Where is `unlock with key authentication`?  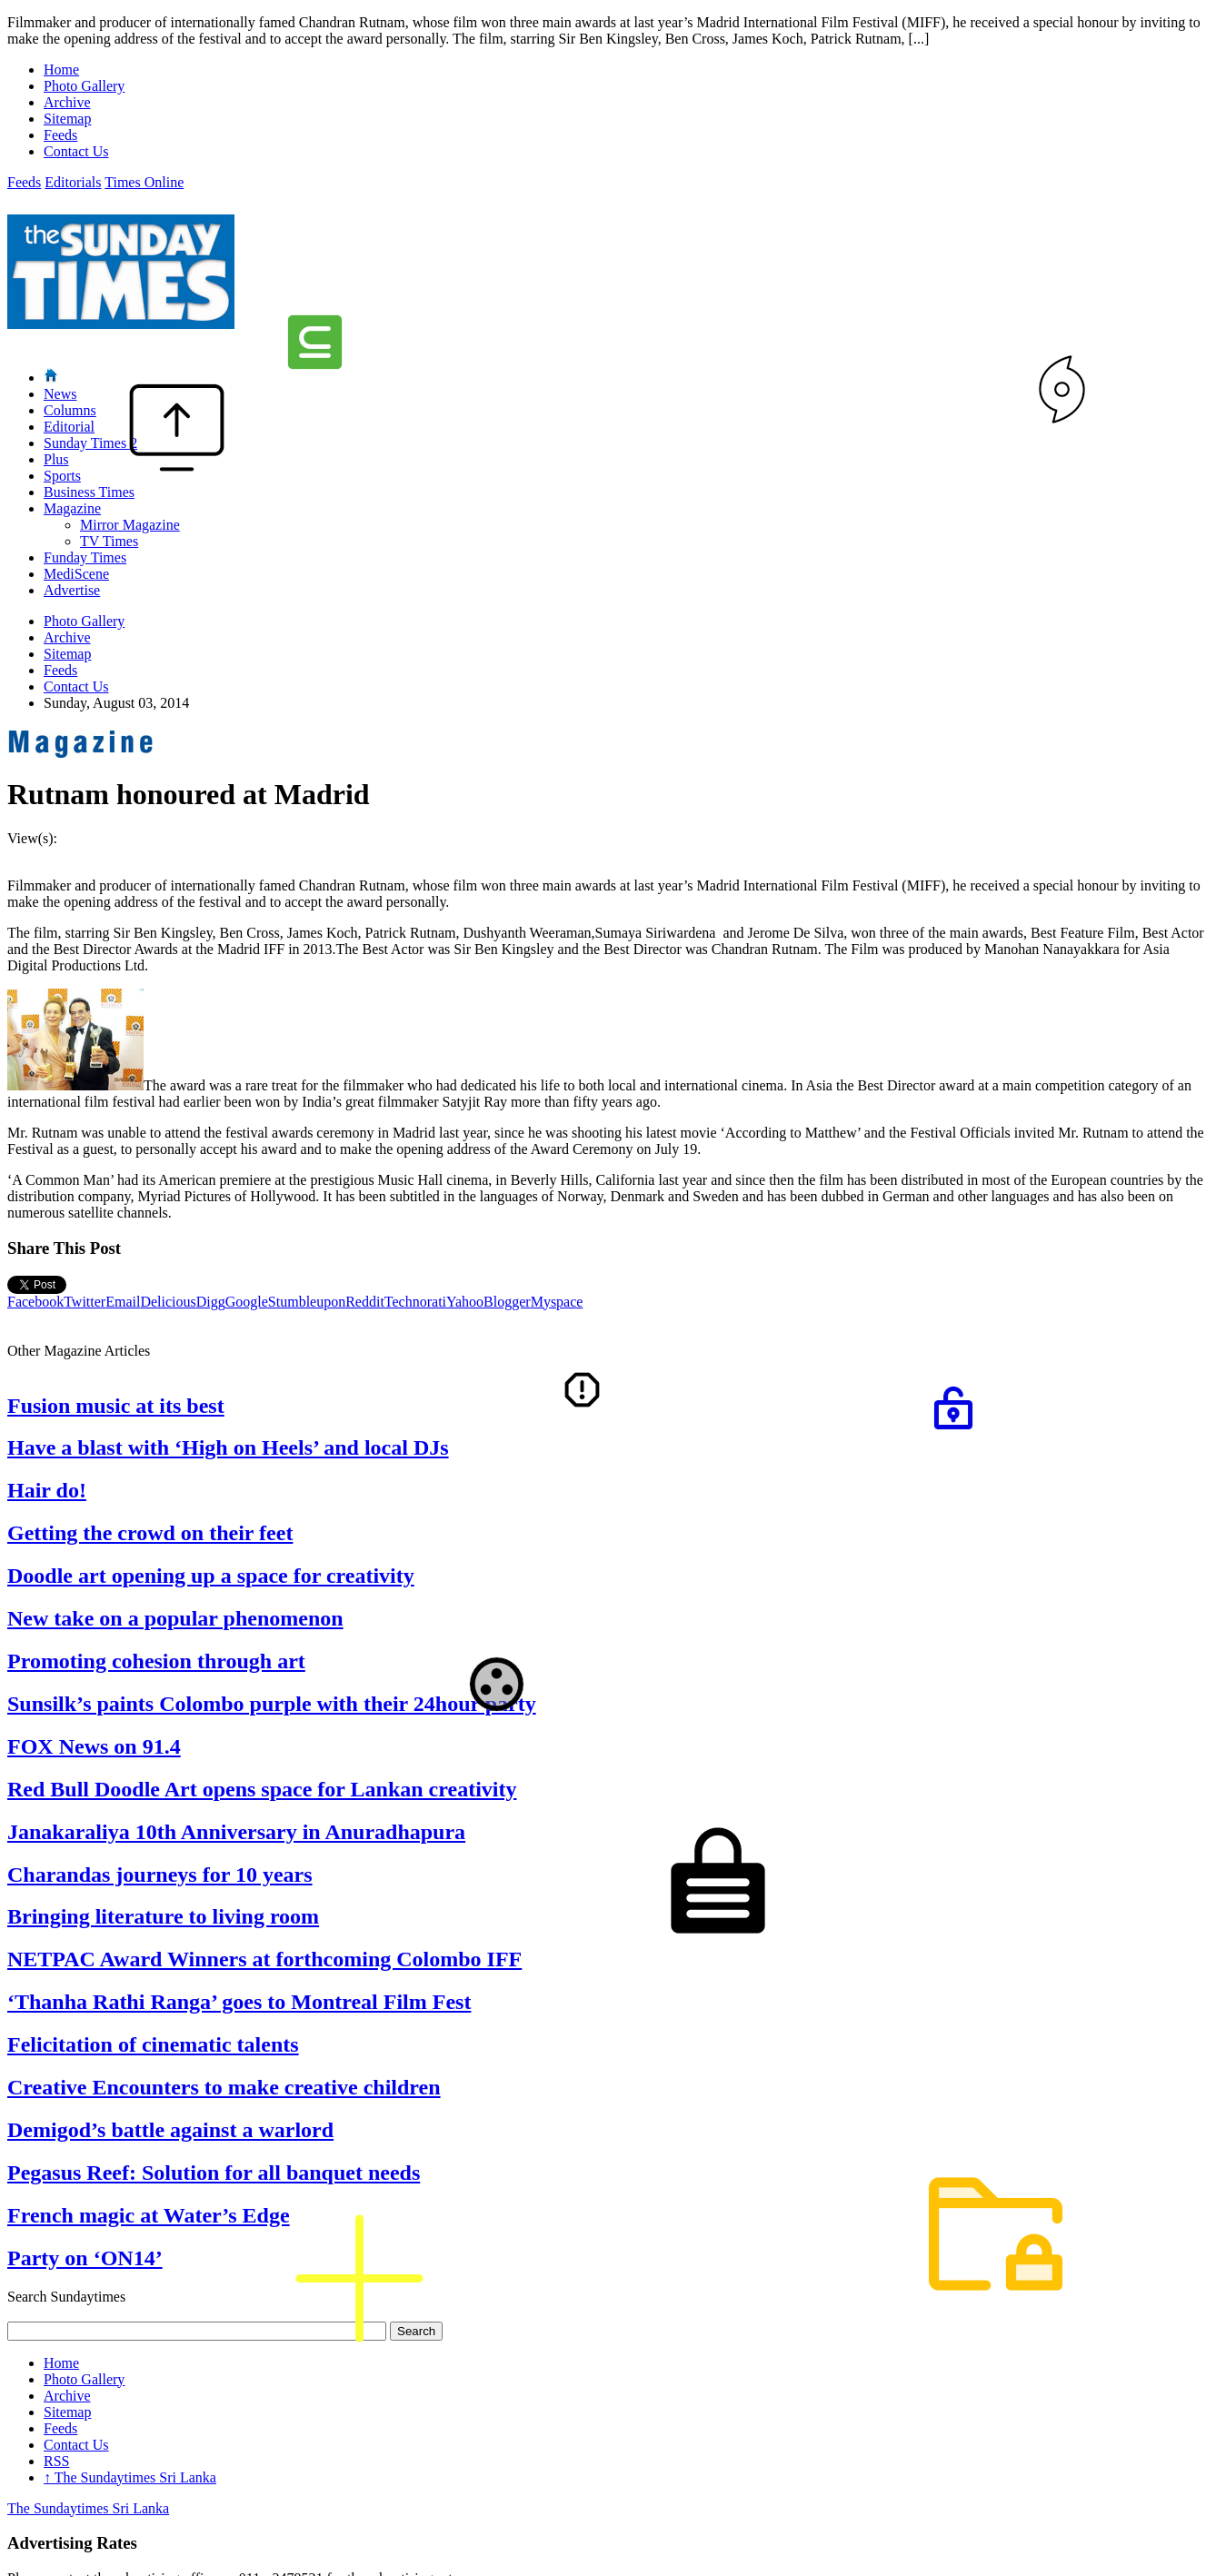 unlock with key authentication is located at coordinates (953, 1410).